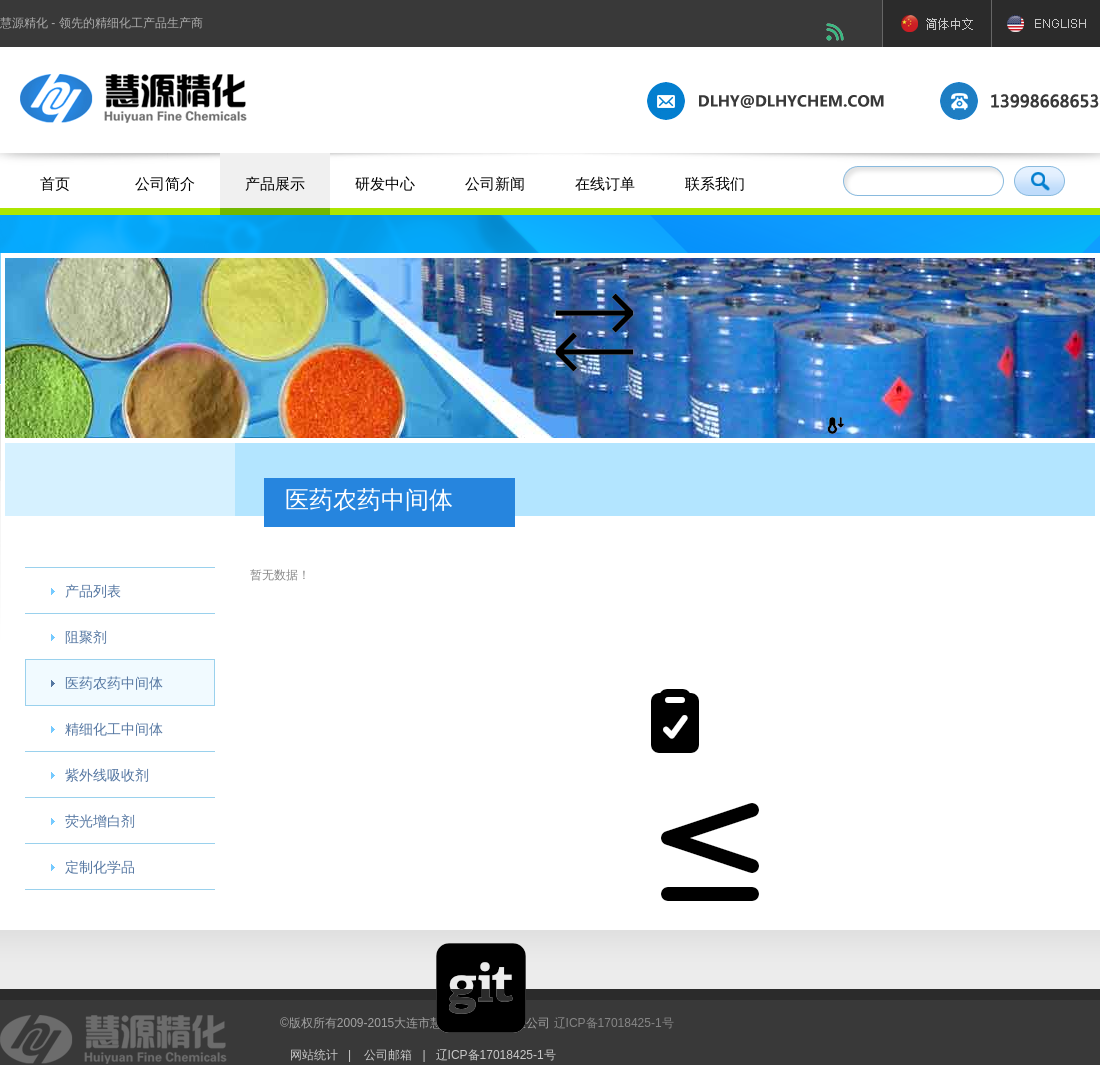  I want to click on decrease temperature setting, so click(835, 425).